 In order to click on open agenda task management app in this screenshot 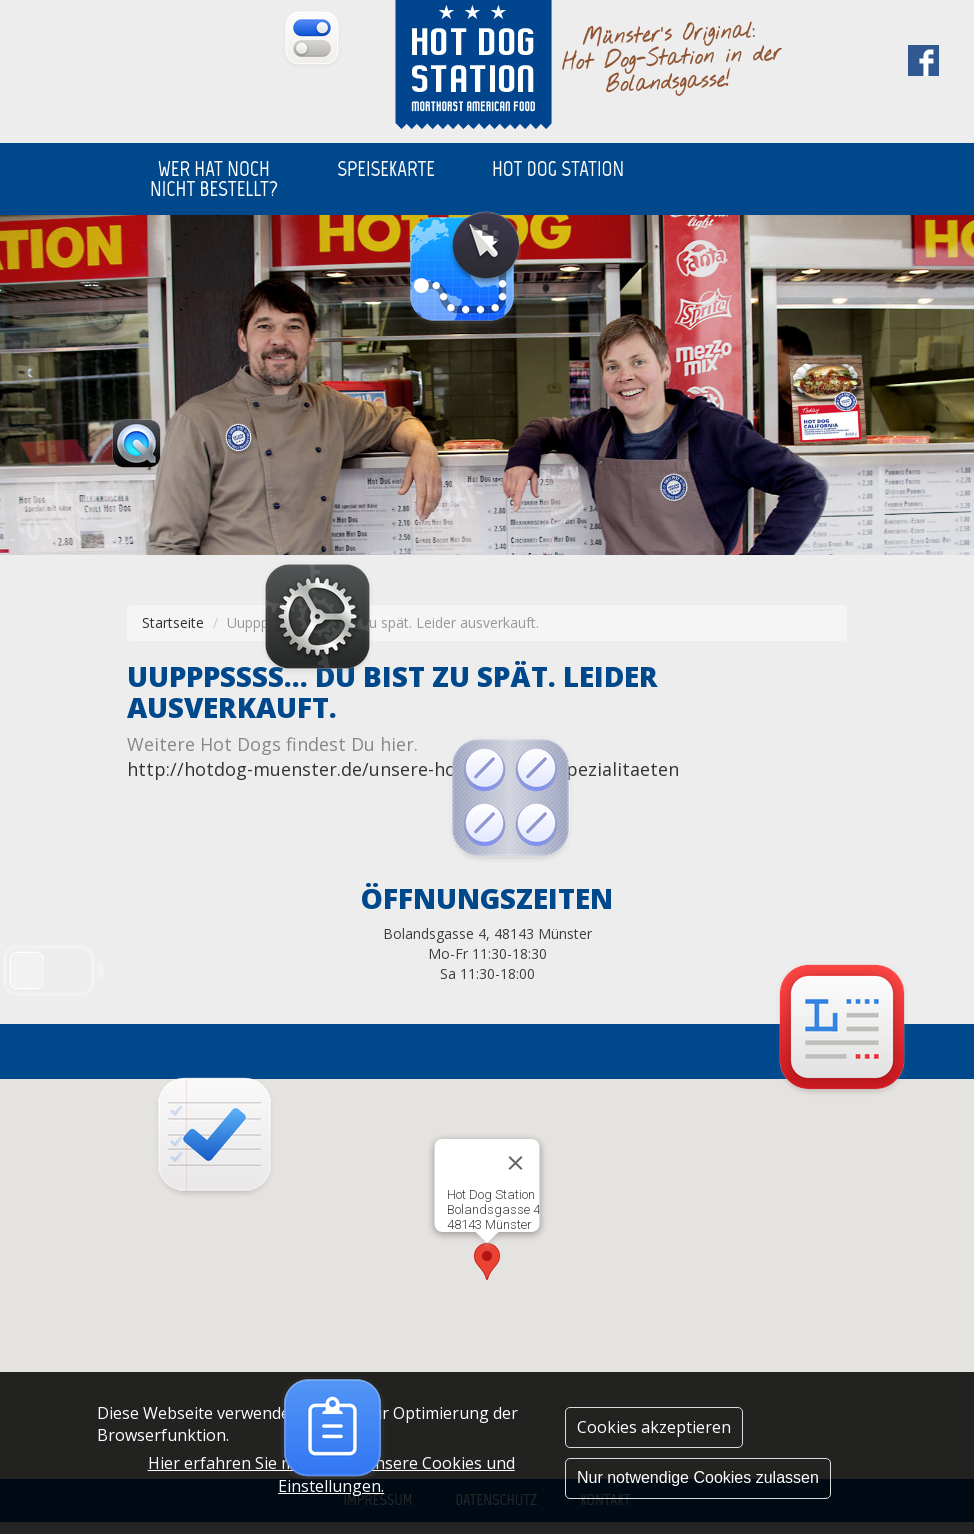, I will do `click(214, 1134)`.